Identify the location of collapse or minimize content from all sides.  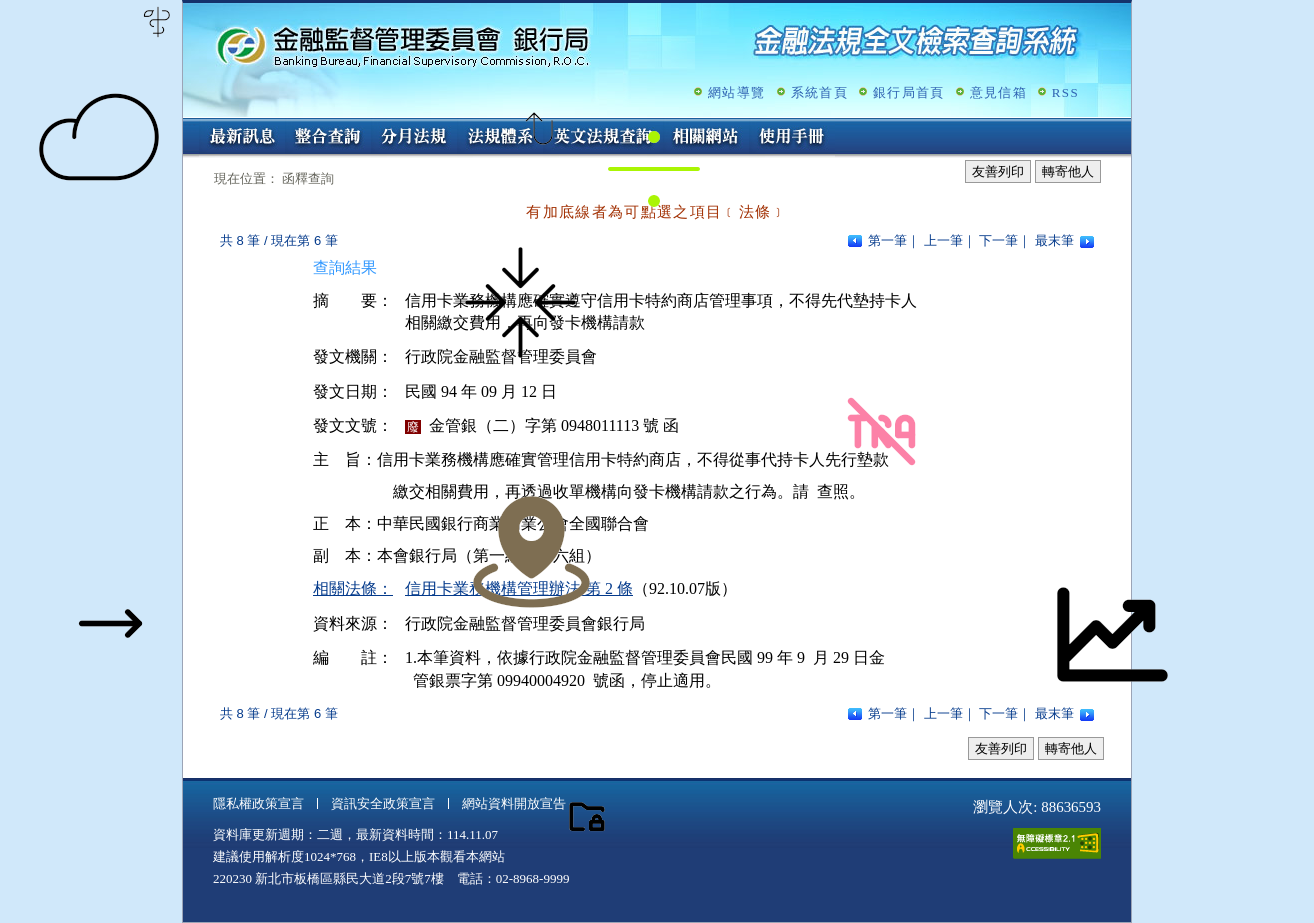
(520, 302).